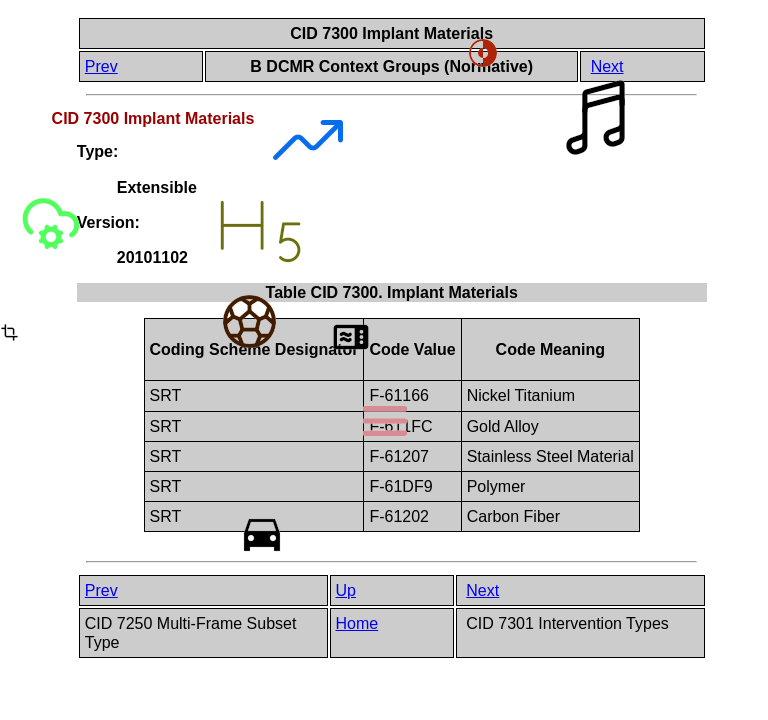 The image size is (768, 720). What do you see at coordinates (385, 421) in the screenshot?
I see `open the navigation menu` at bounding box center [385, 421].